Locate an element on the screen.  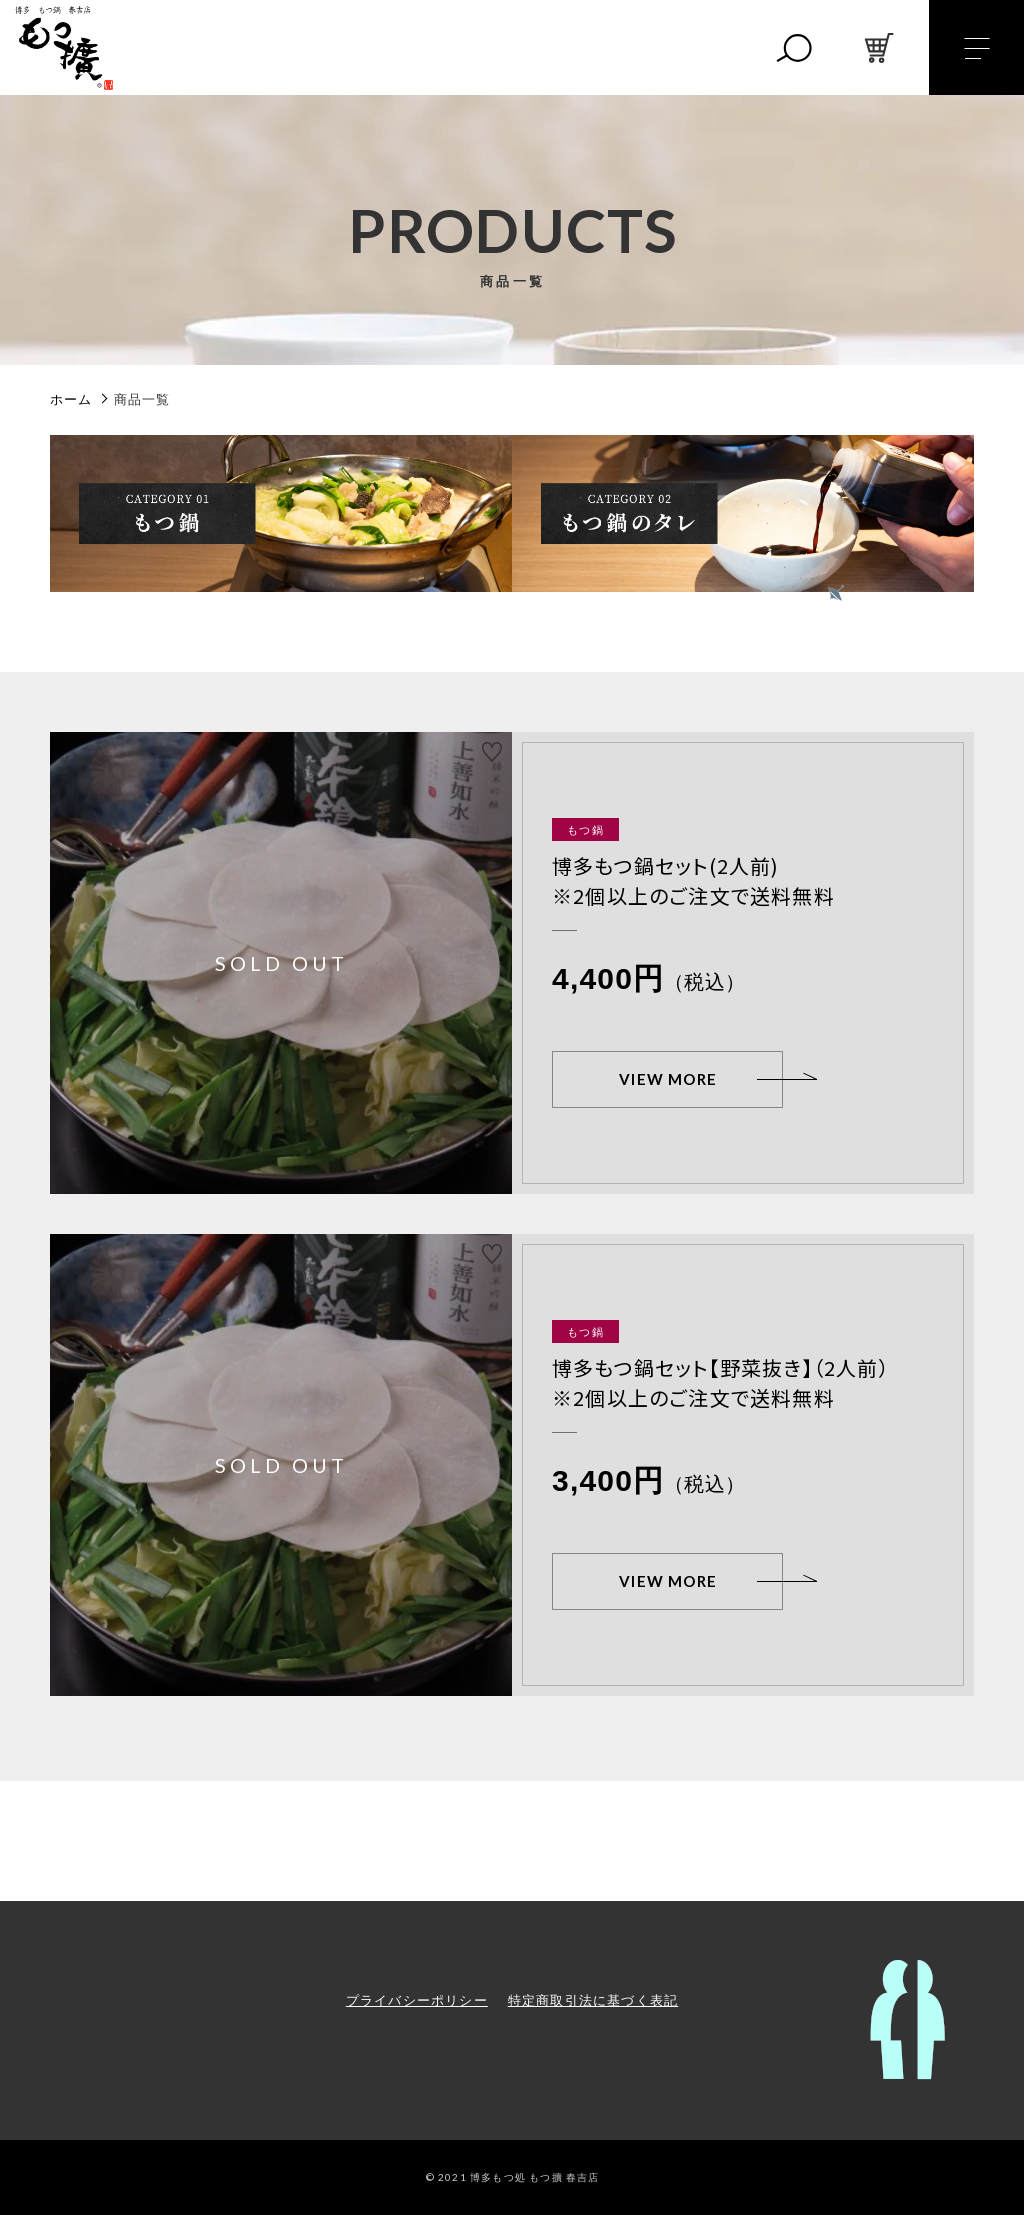
play a spinning top mini-game is located at coordinates (836, 593).